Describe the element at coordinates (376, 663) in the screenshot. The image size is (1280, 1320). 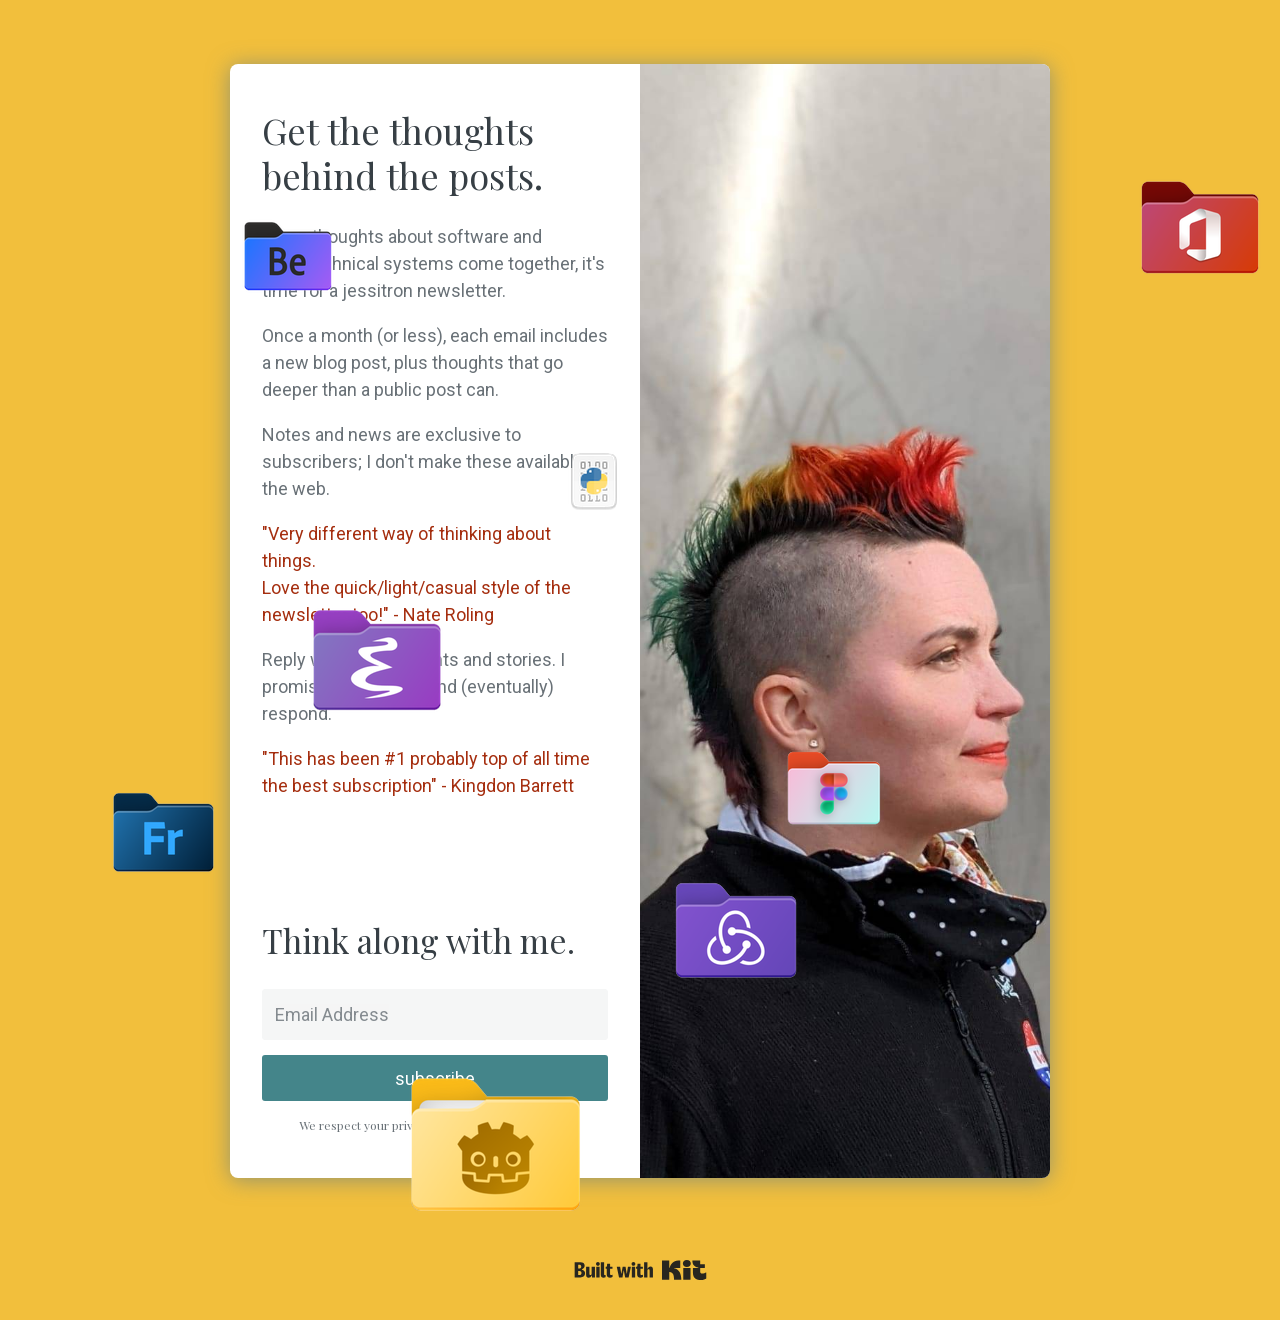
I see `open emacs configuration files folder` at that location.